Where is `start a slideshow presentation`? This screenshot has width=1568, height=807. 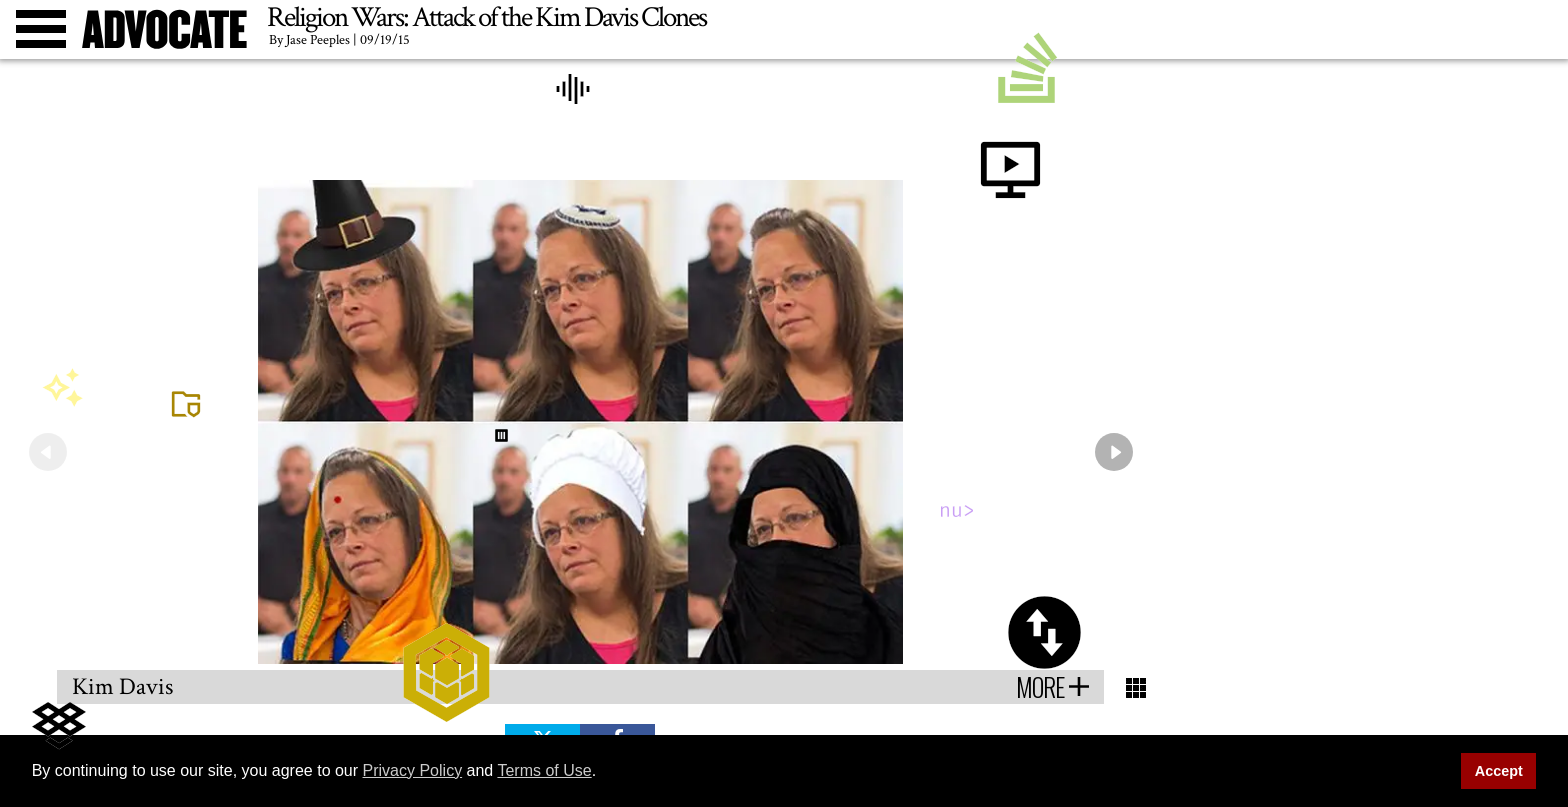
start a slideshow presentation is located at coordinates (1010, 168).